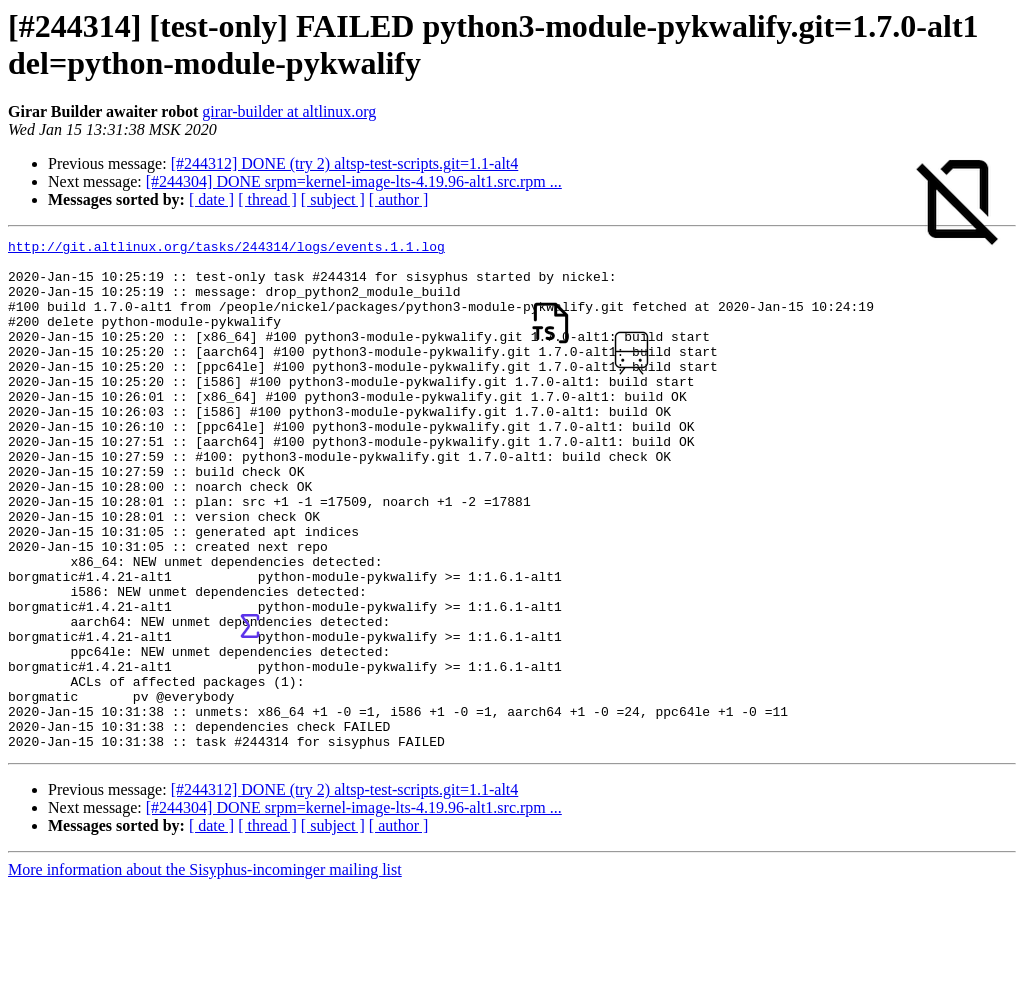  What do you see at coordinates (551, 323) in the screenshot?
I see `a TypeScript file` at bounding box center [551, 323].